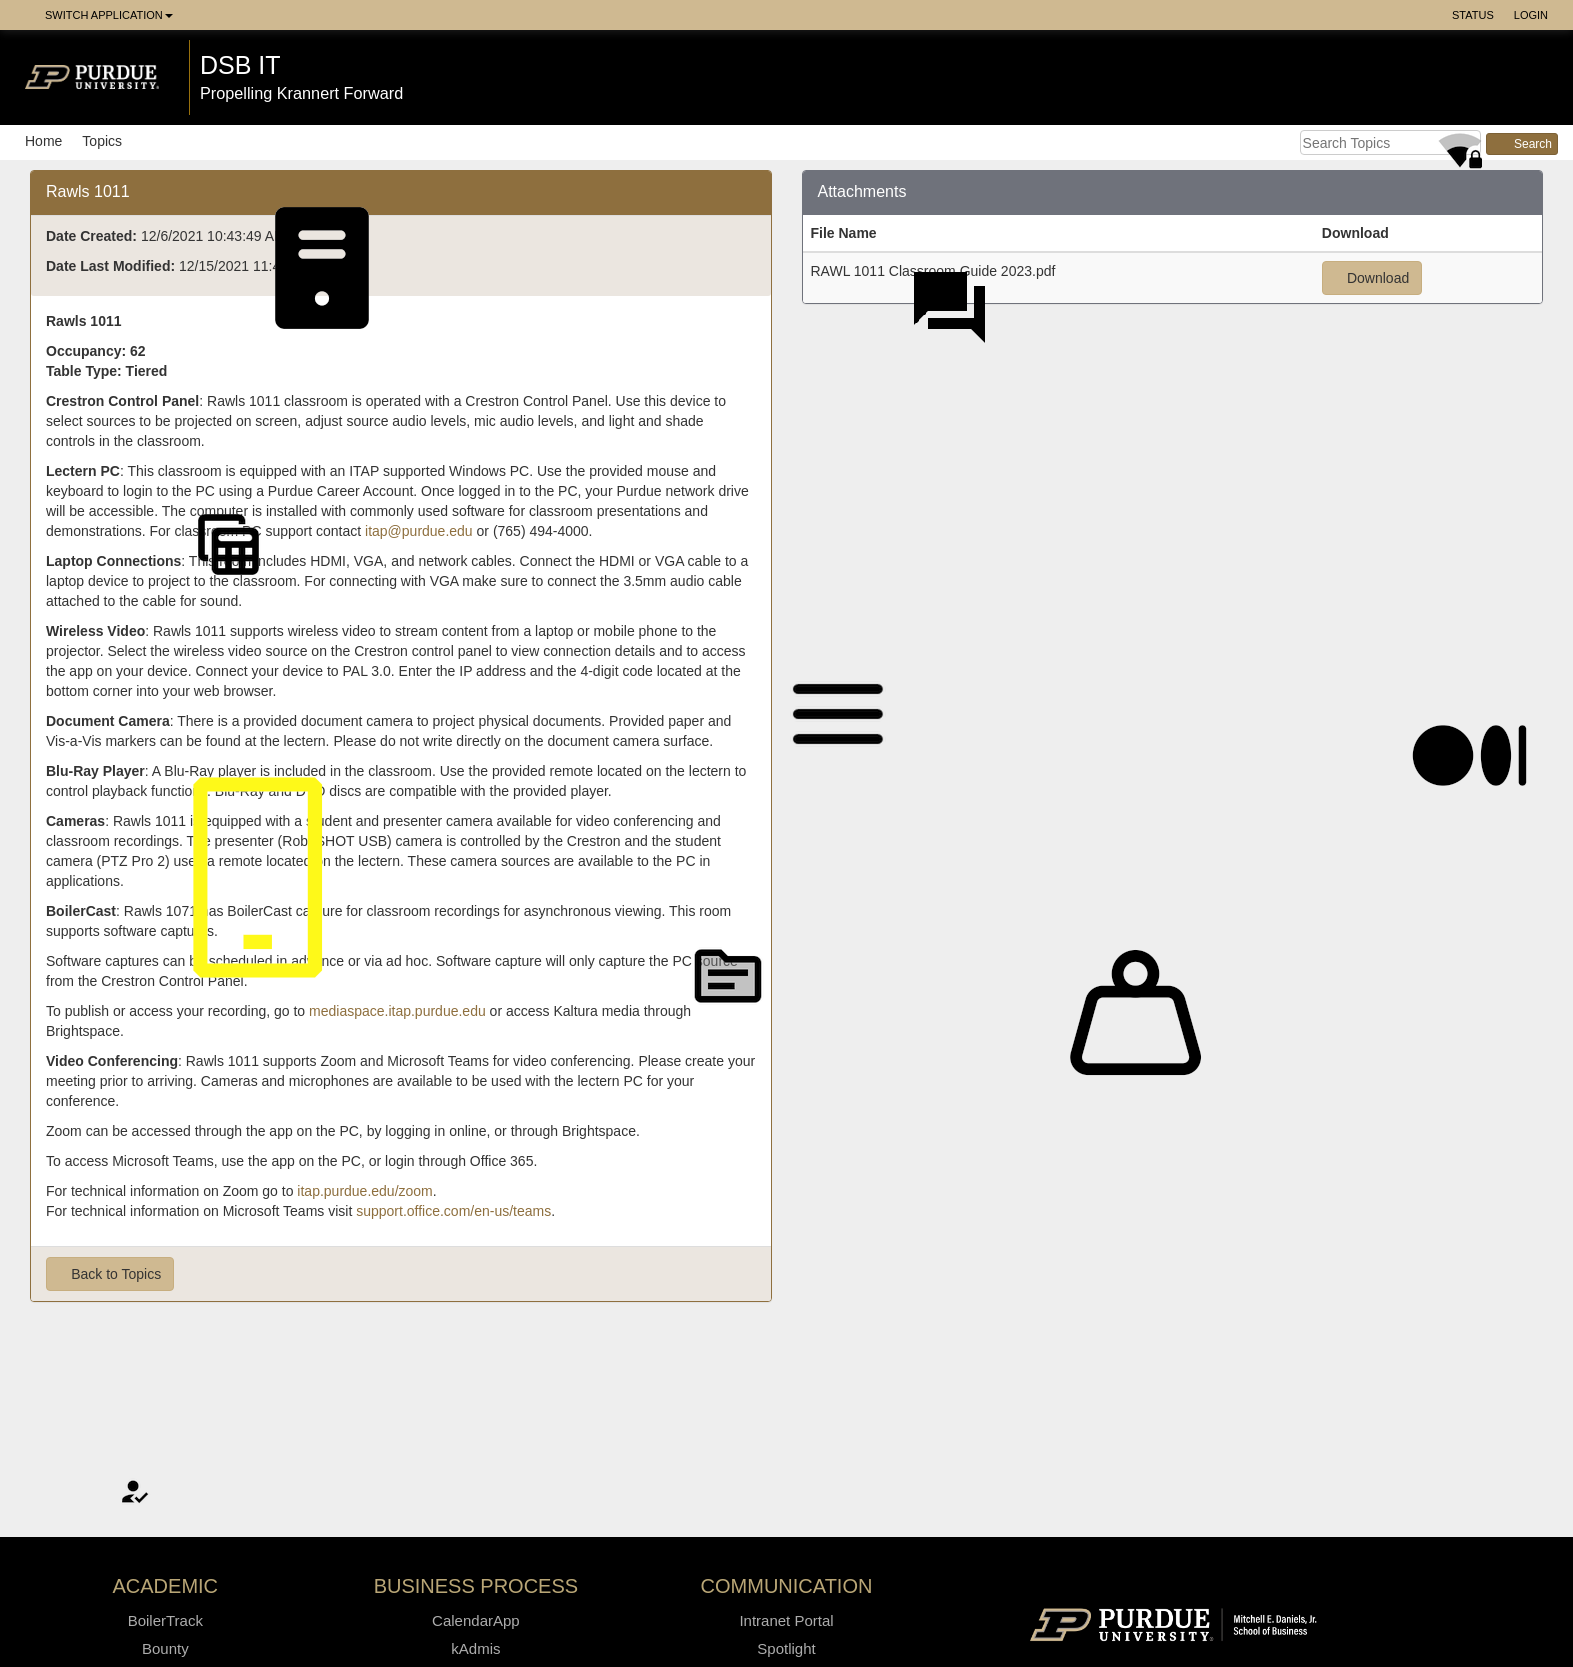  I want to click on connected to a secured wifi network with weak signal, so click(1460, 150).